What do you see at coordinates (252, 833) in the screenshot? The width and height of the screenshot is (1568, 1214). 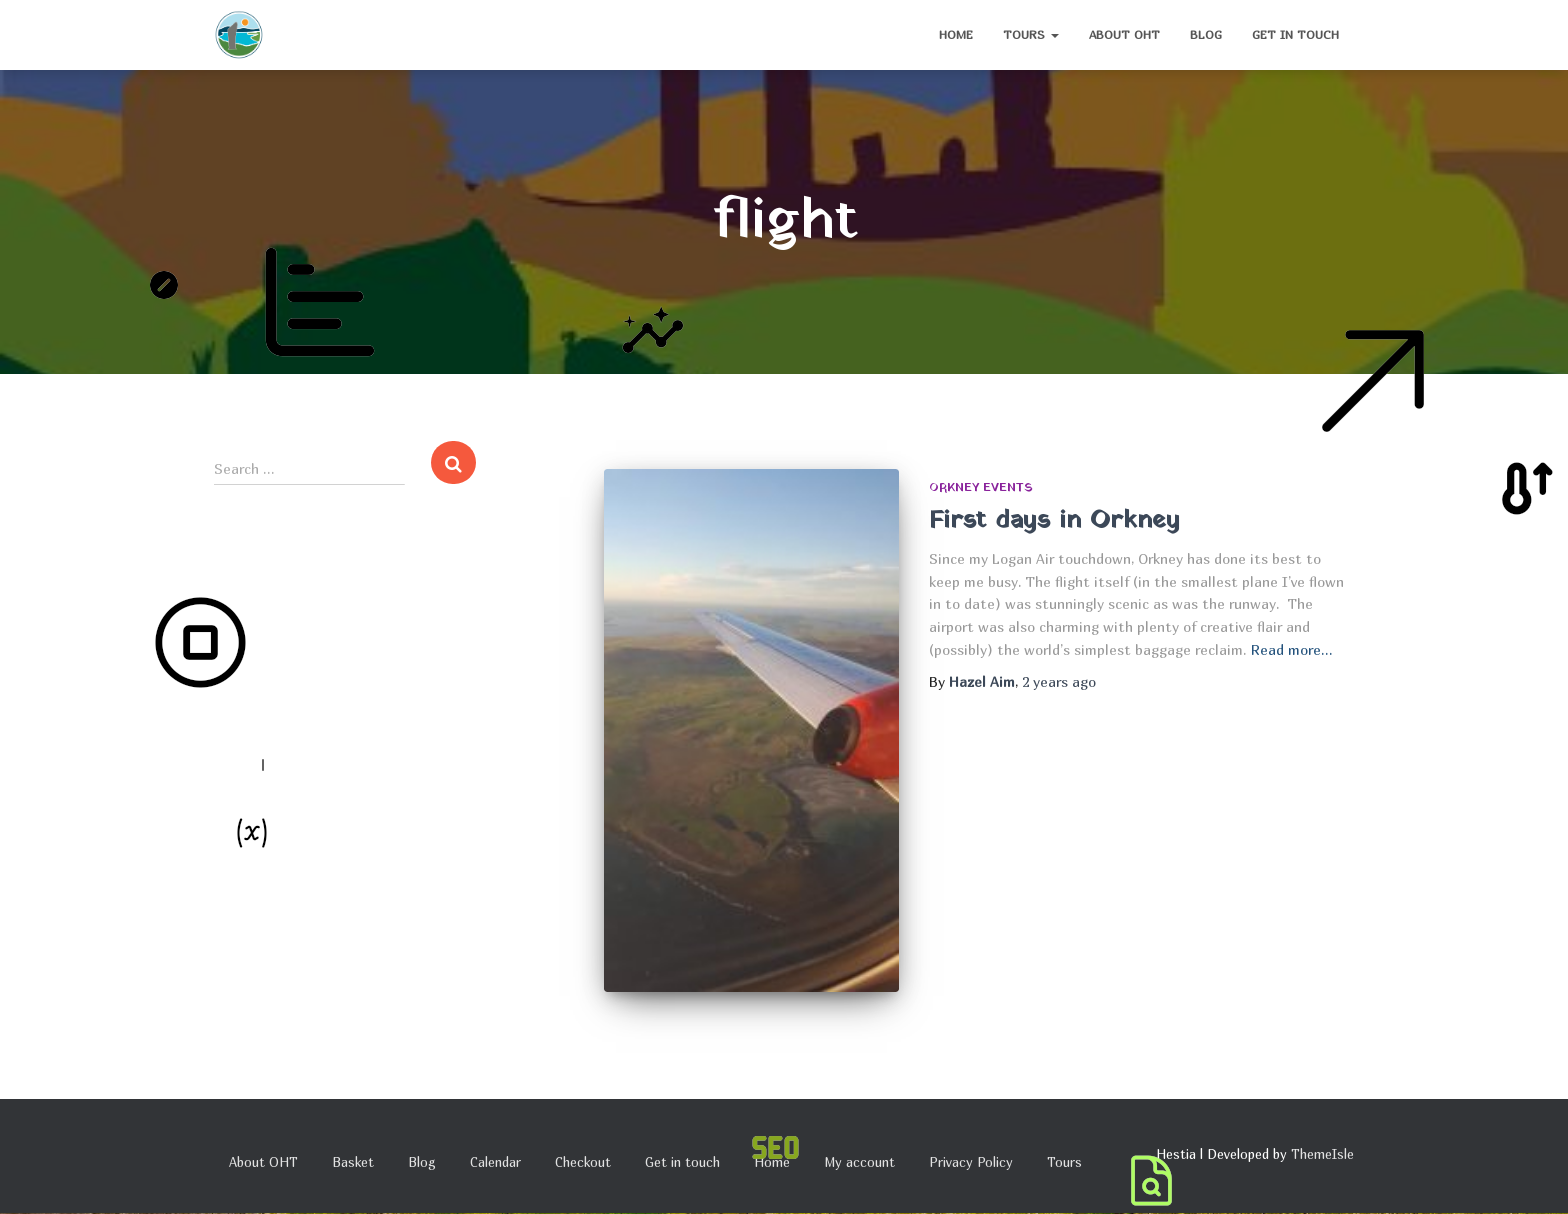 I see `insert a variable or placeholder value` at bounding box center [252, 833].